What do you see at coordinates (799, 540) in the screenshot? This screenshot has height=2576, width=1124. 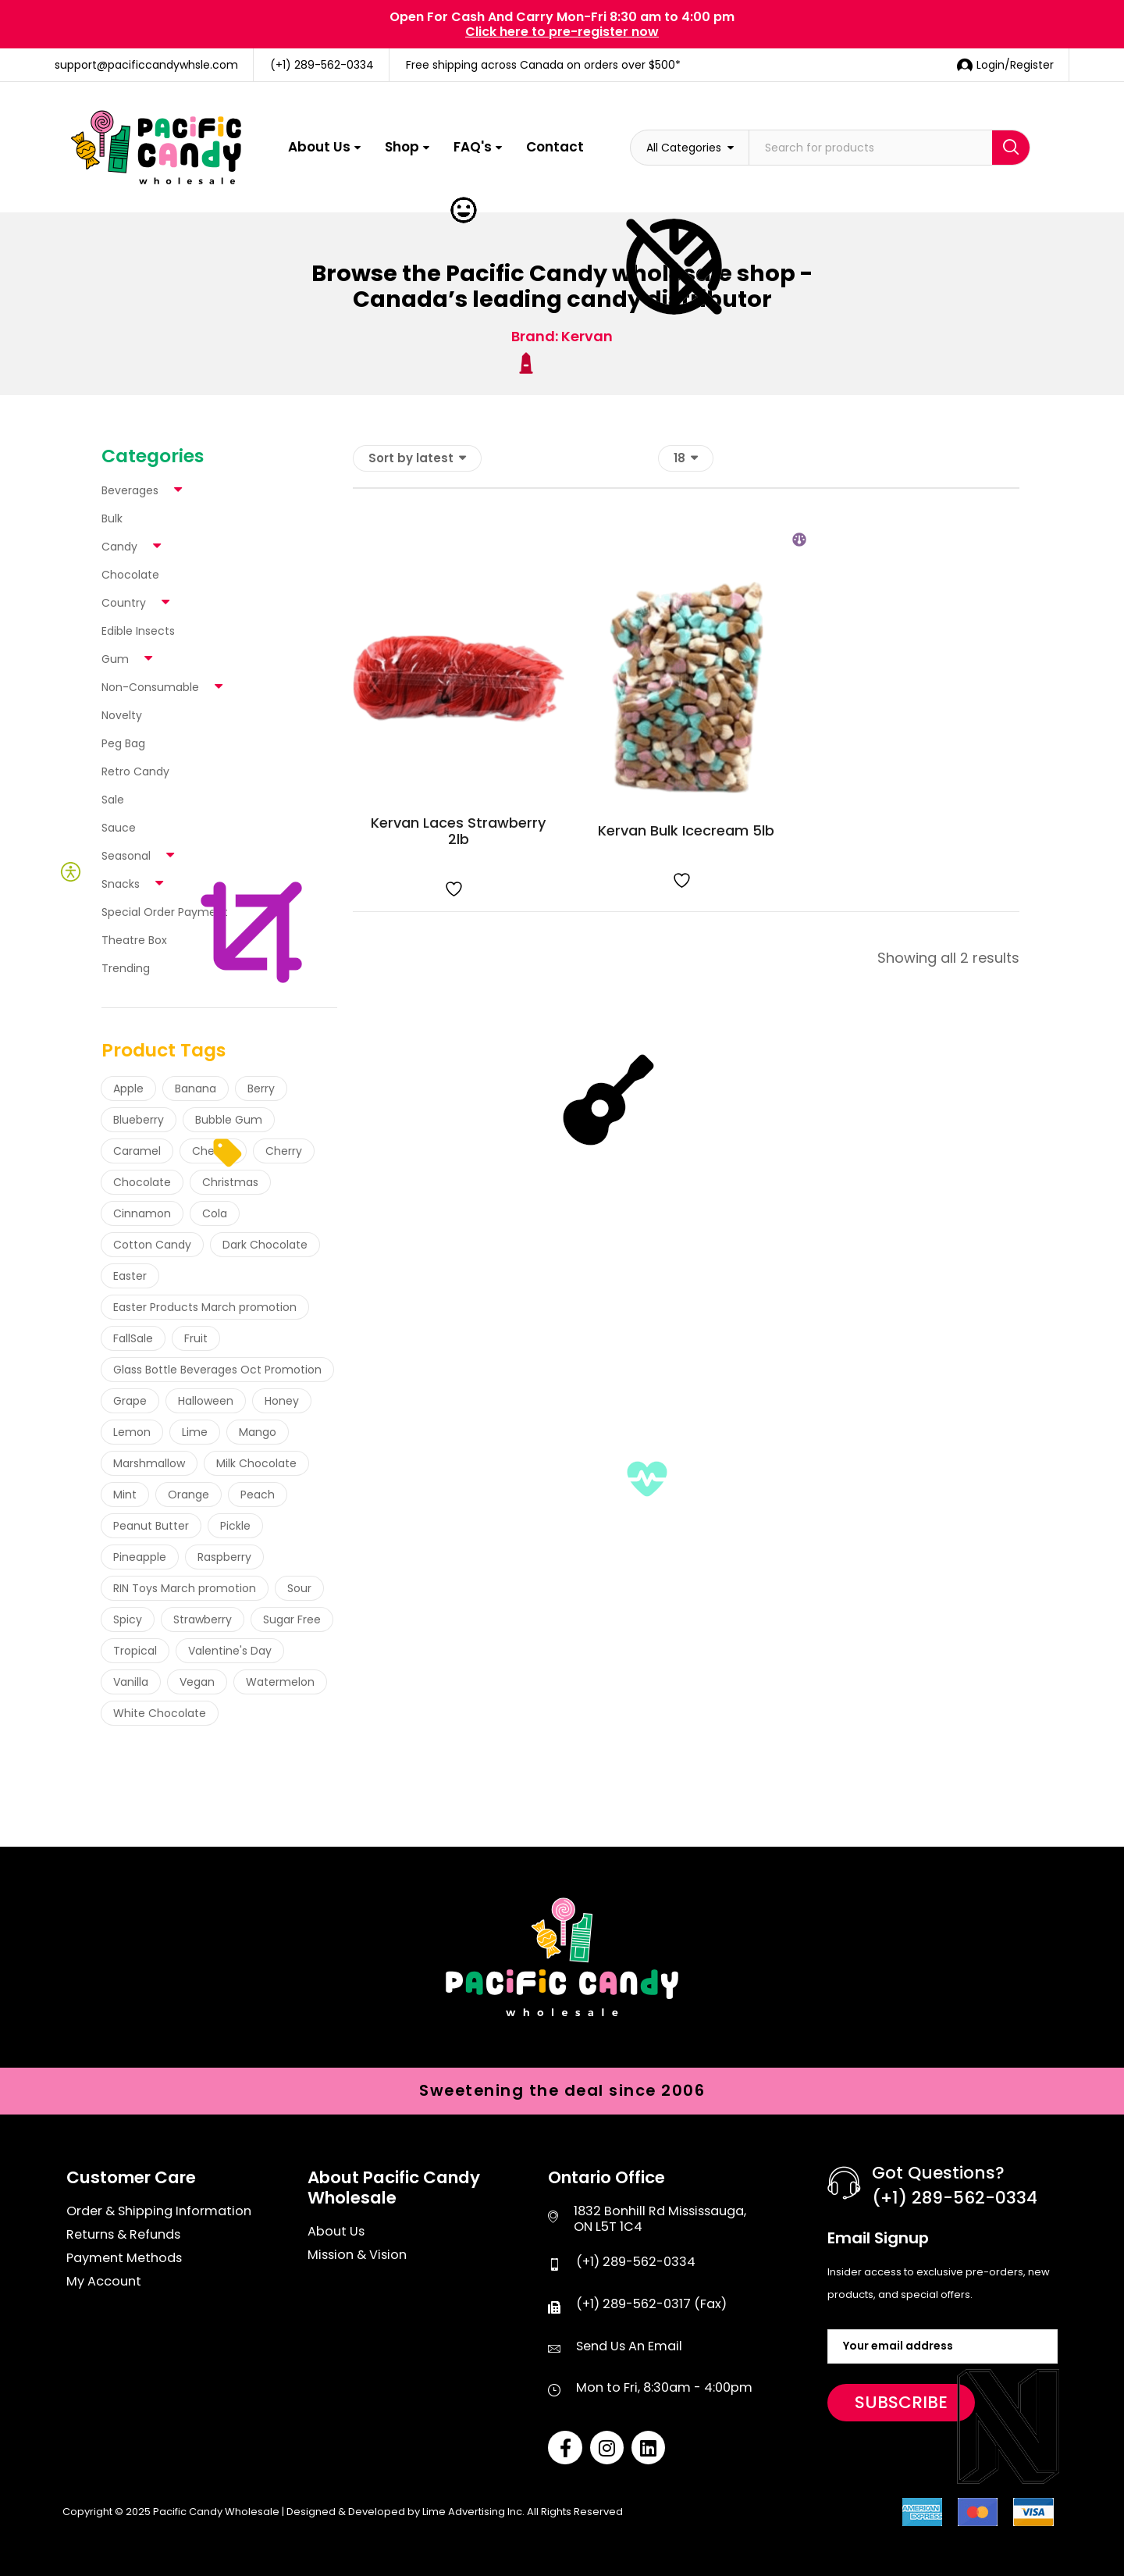 I see `view performance or speed metrics` at bounding box center [799, 540].